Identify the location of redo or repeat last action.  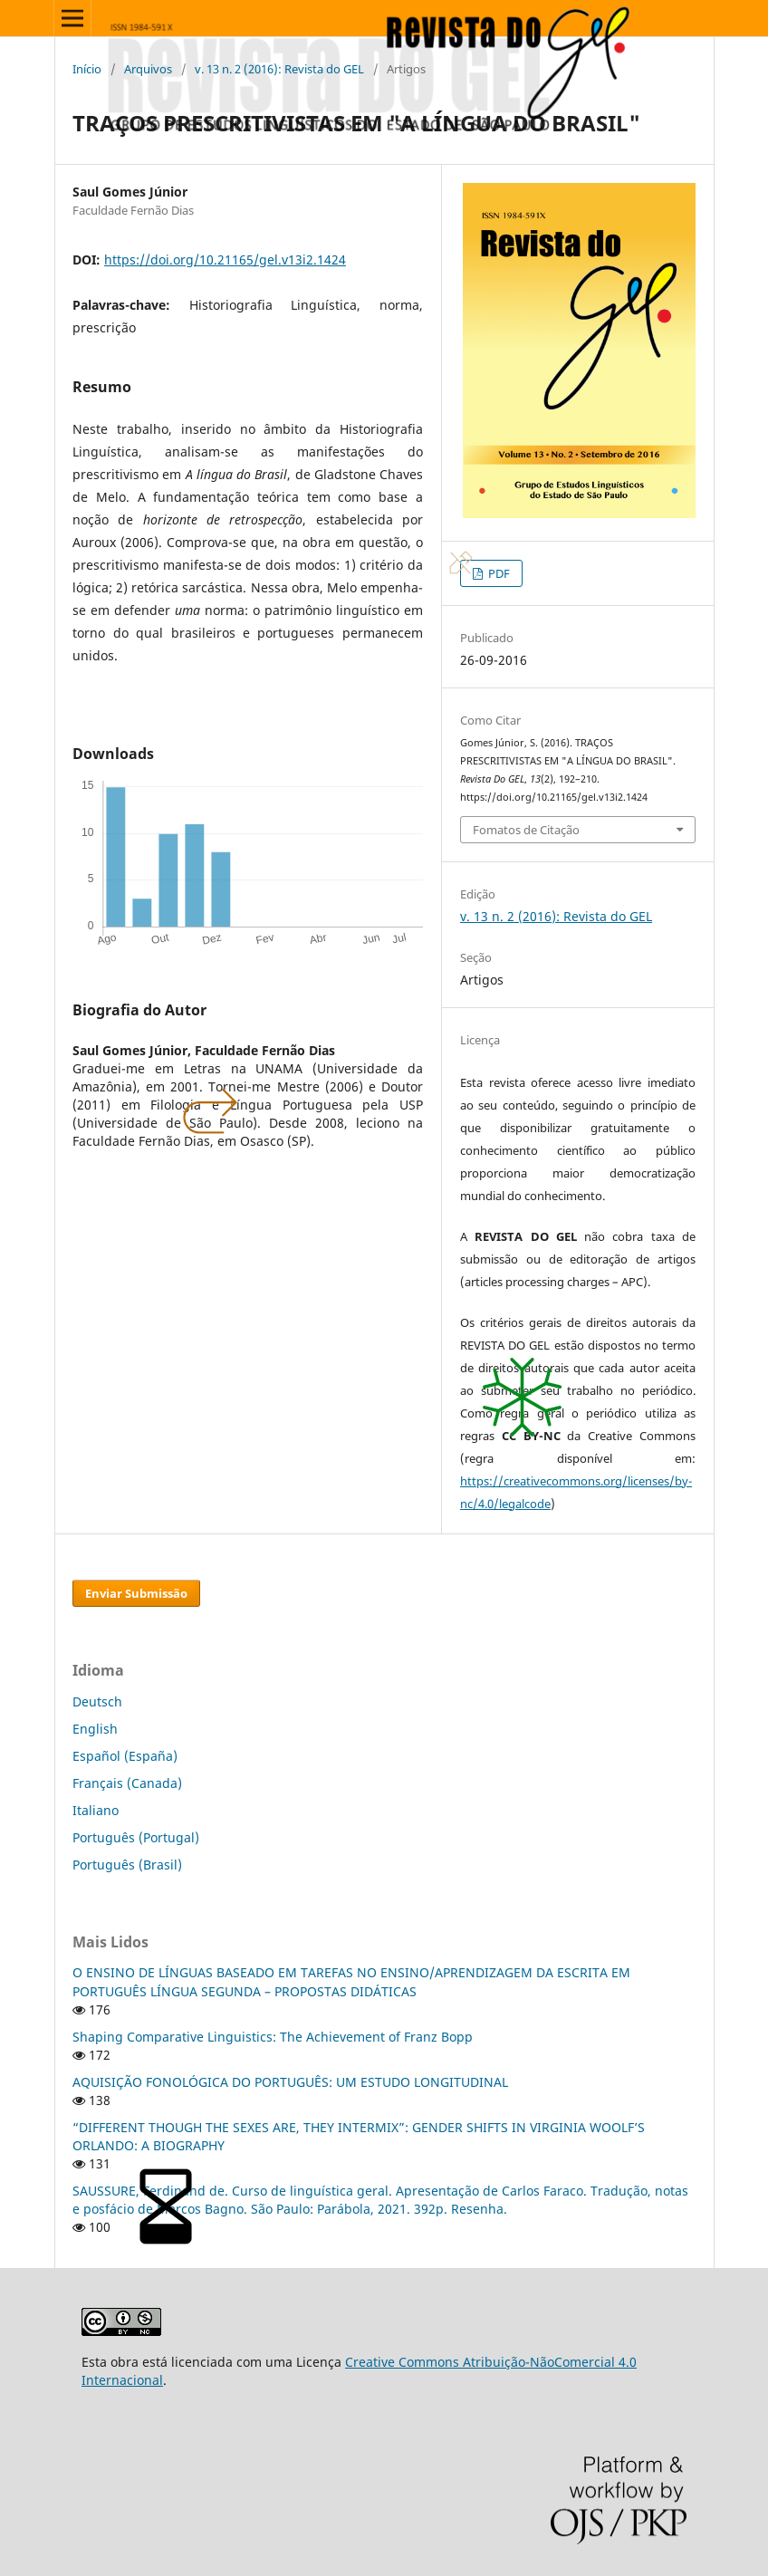
(210, 1113).